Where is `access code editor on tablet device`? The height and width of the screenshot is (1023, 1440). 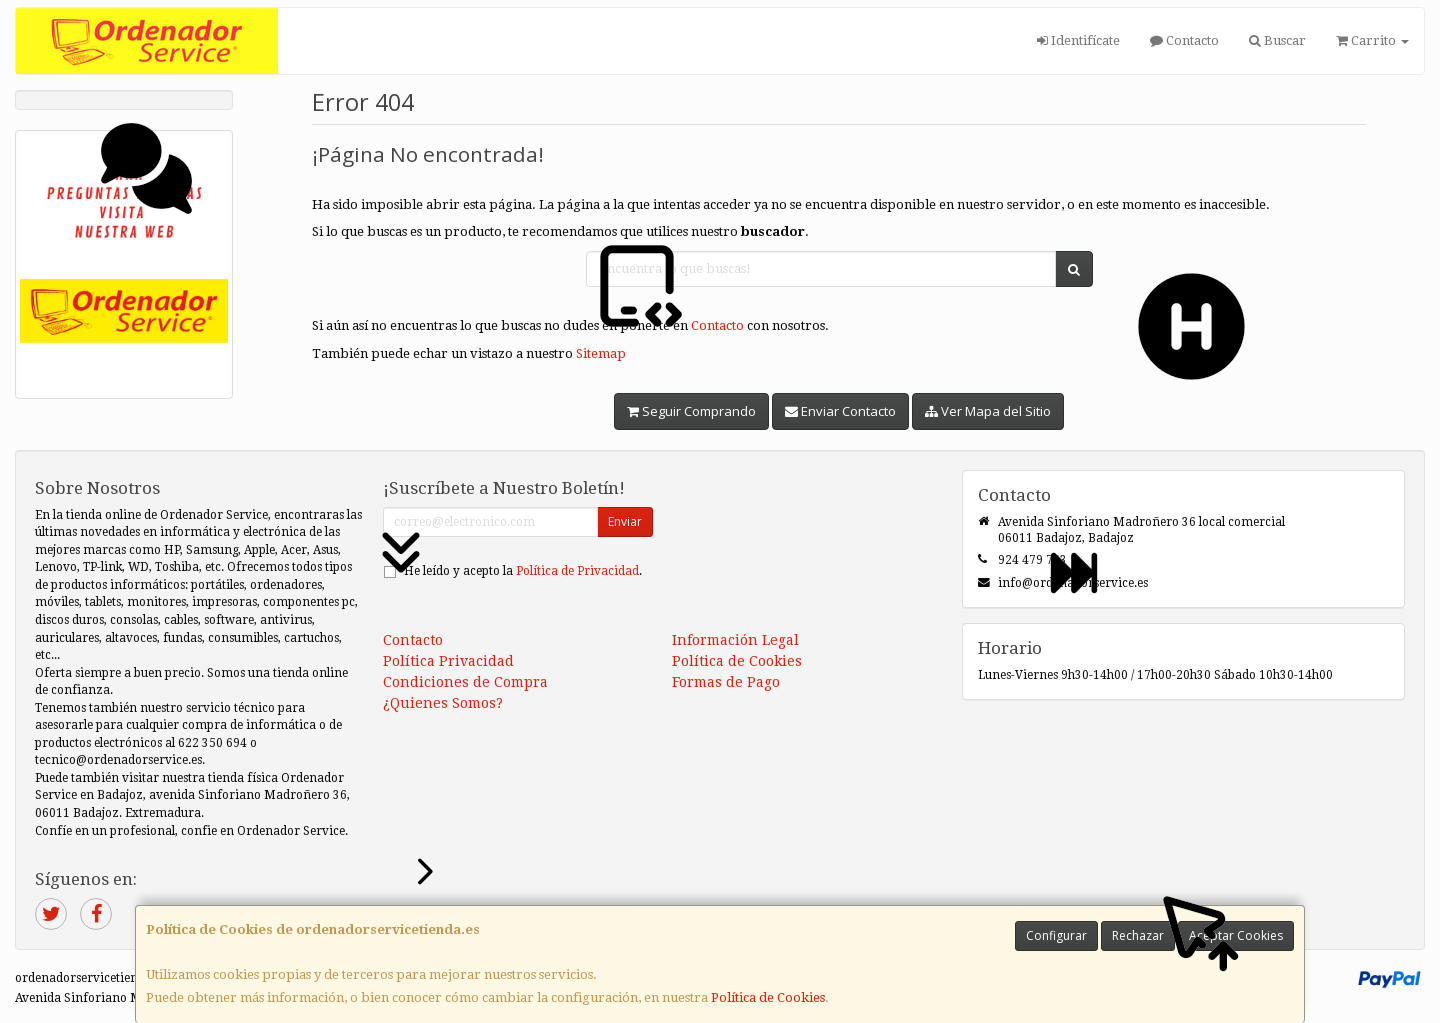
access code editor on tablet device is located at coordinates (637, 286).